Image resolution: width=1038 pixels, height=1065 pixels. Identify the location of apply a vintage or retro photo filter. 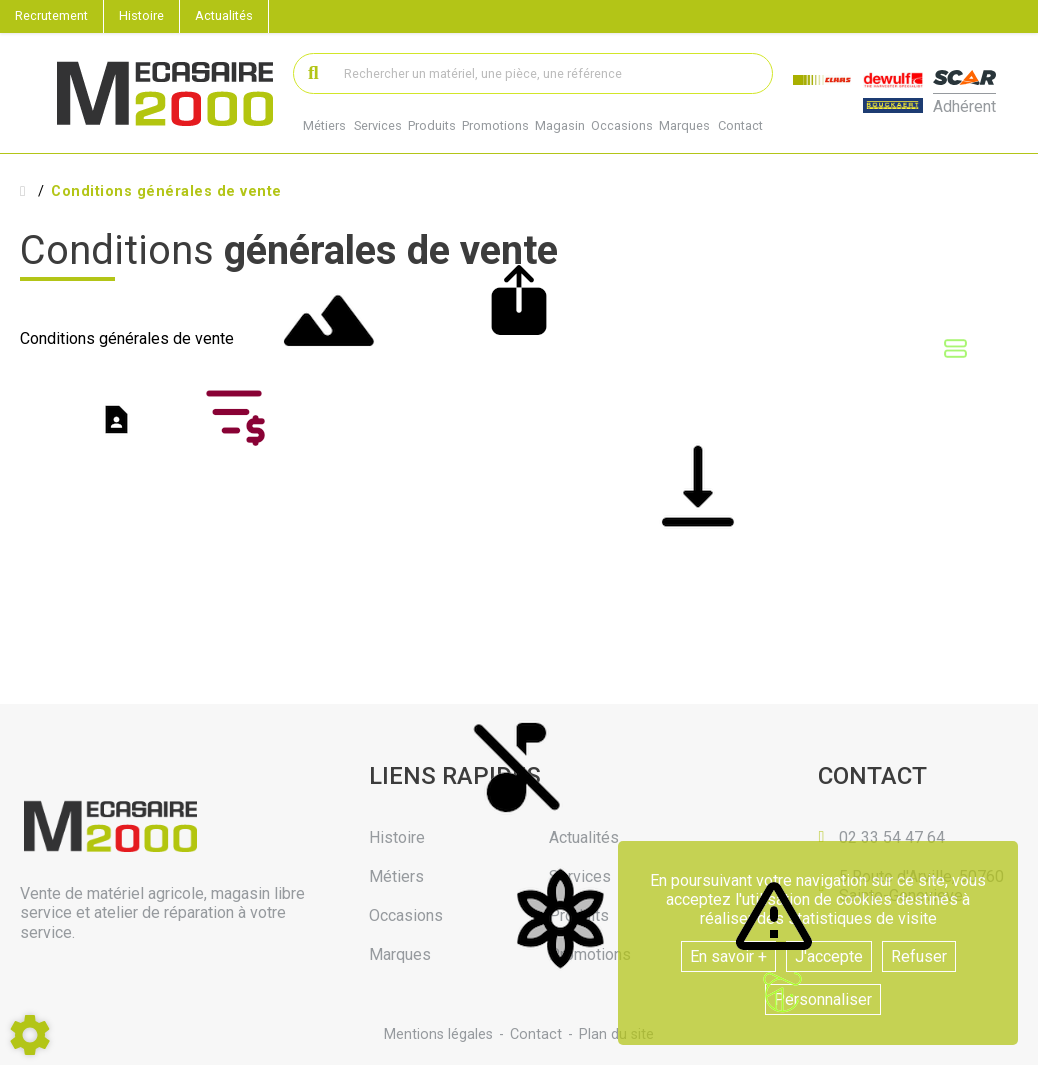
(560, 918).